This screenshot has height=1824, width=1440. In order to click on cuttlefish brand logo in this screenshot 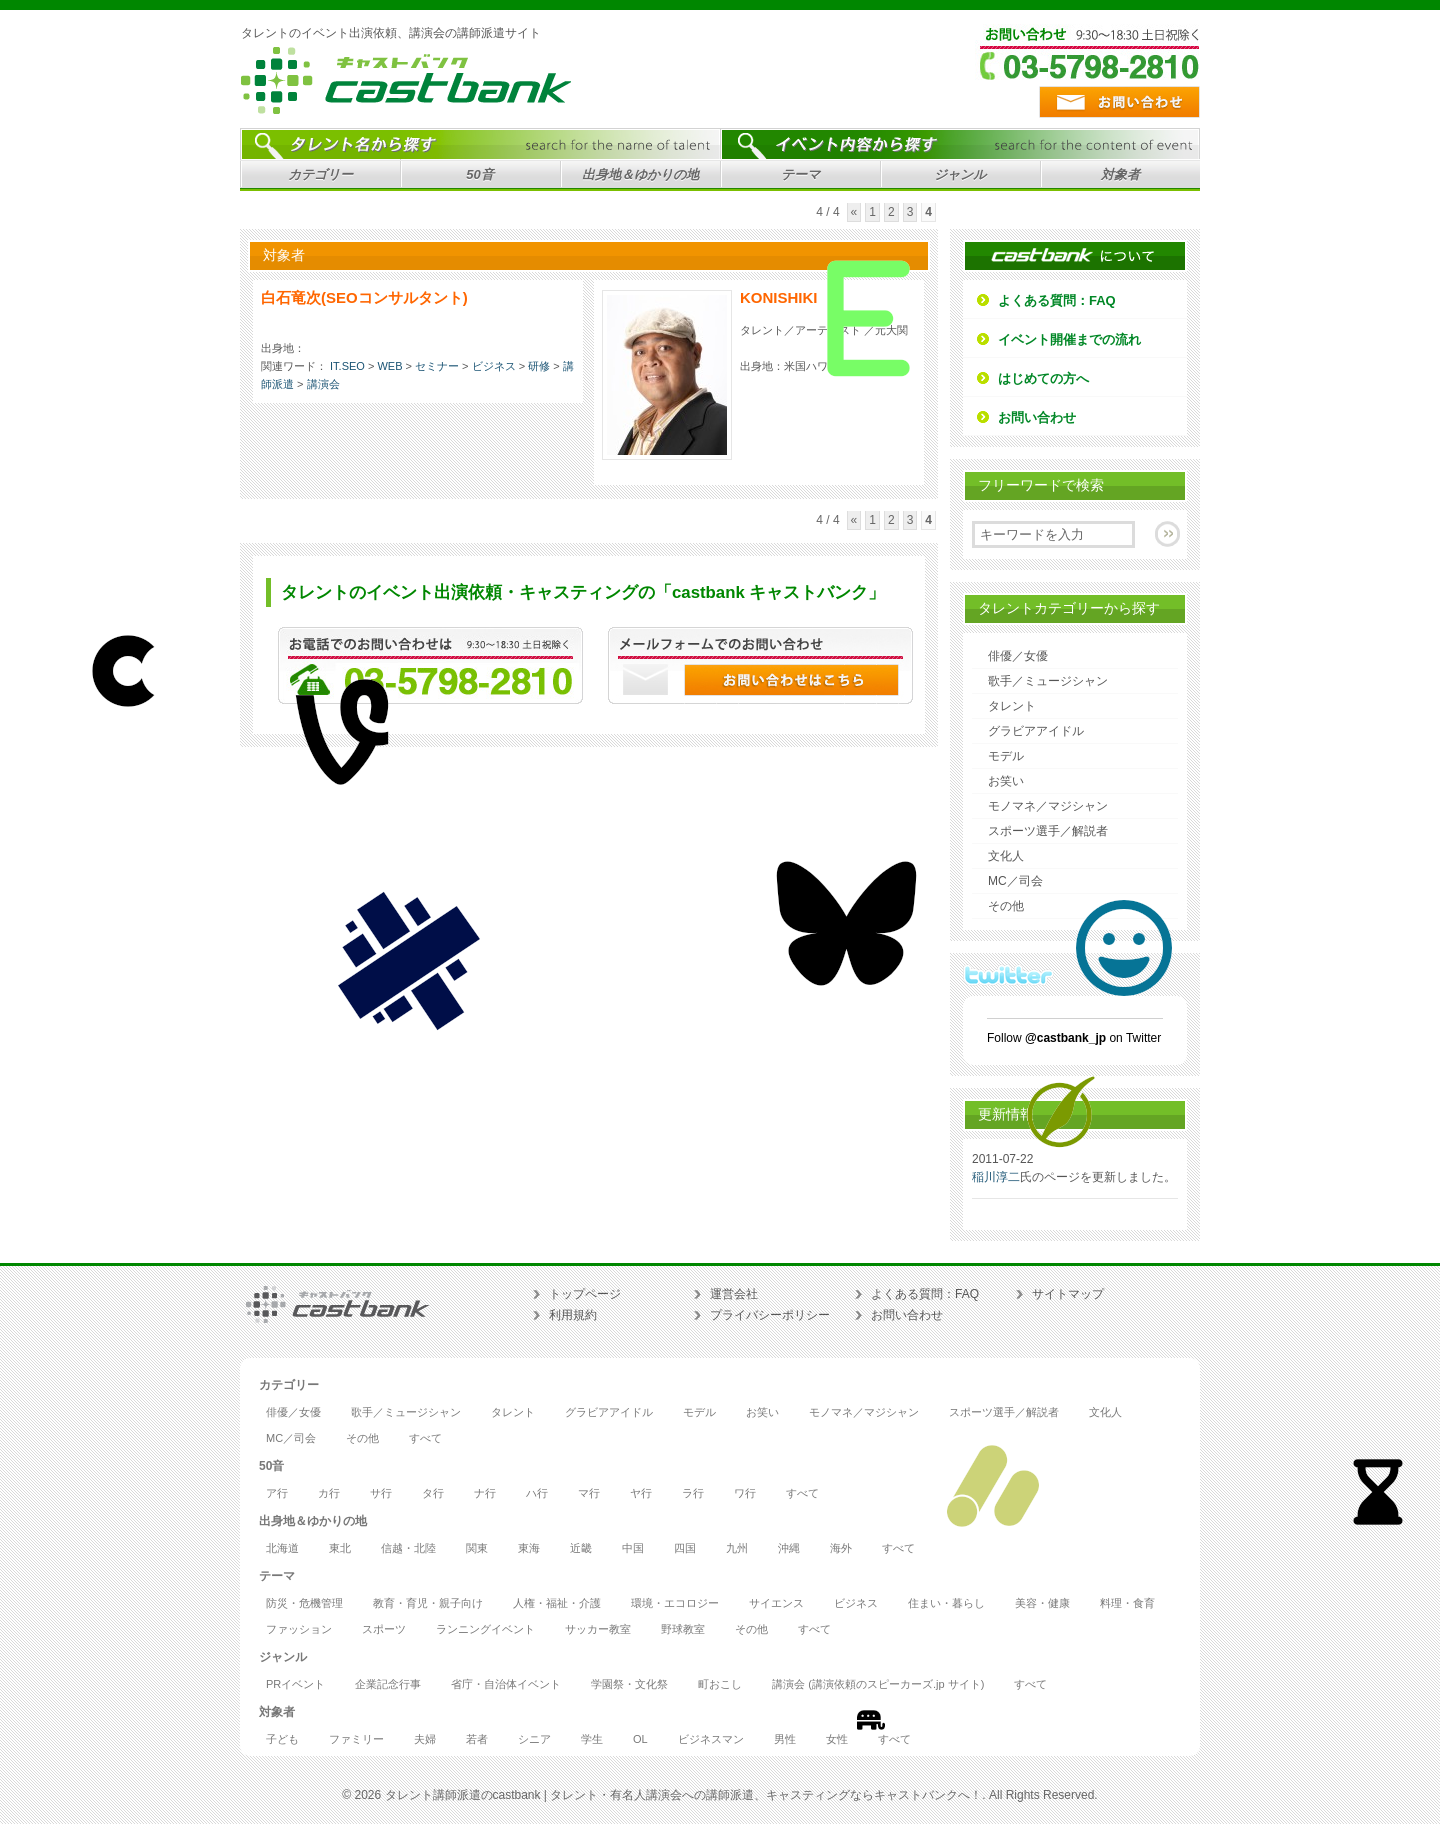, I will do `click(124, 671)`.